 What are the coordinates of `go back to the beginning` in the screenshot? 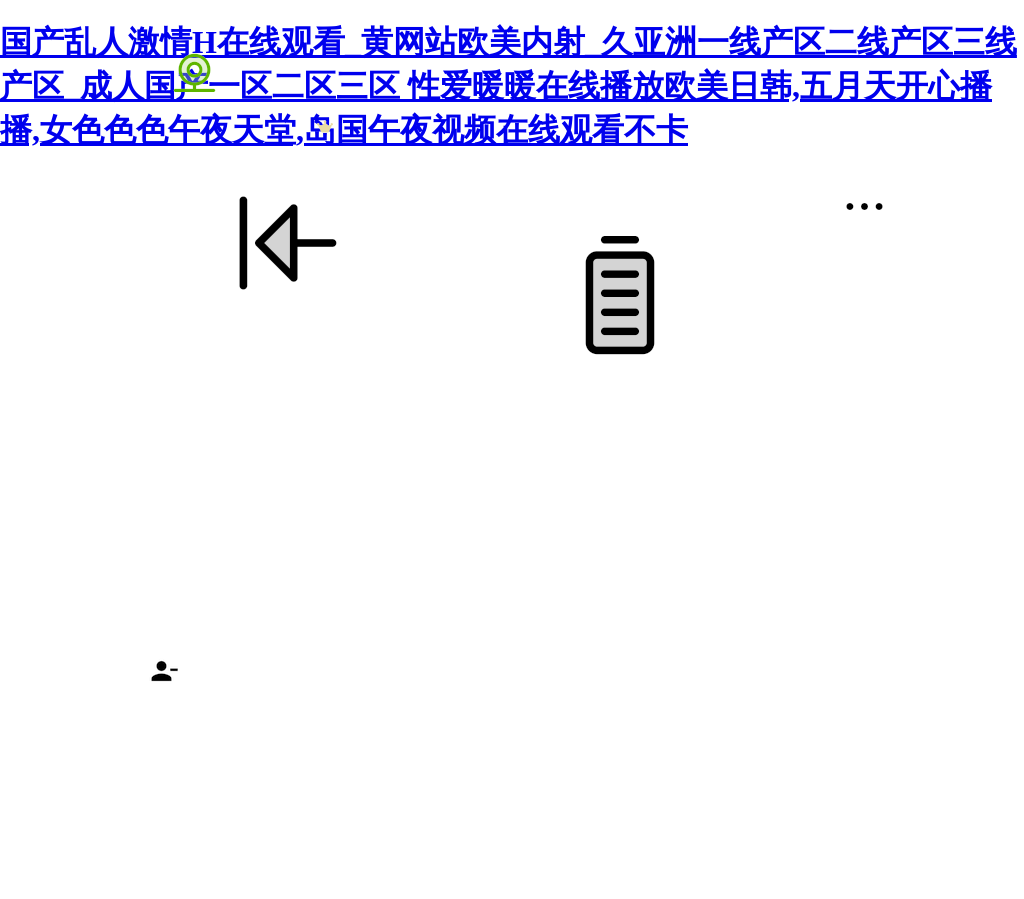 It's located at (286, 243).